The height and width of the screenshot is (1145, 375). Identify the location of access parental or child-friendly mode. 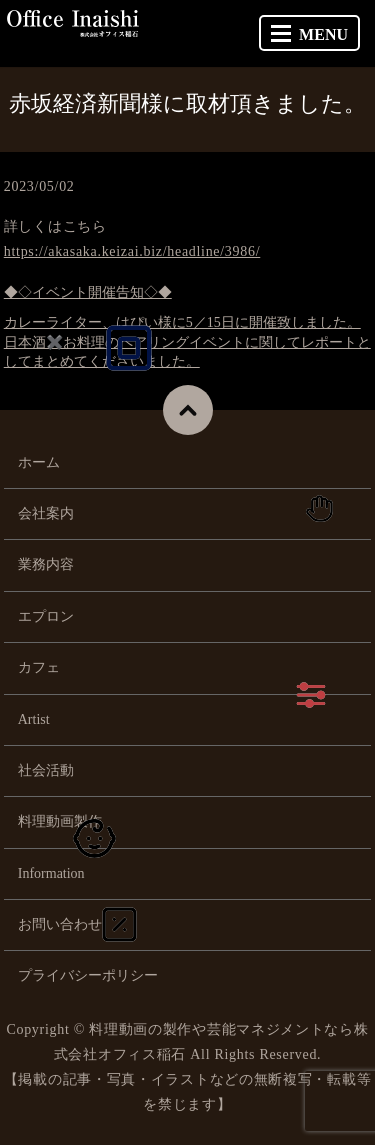
(94, 838).